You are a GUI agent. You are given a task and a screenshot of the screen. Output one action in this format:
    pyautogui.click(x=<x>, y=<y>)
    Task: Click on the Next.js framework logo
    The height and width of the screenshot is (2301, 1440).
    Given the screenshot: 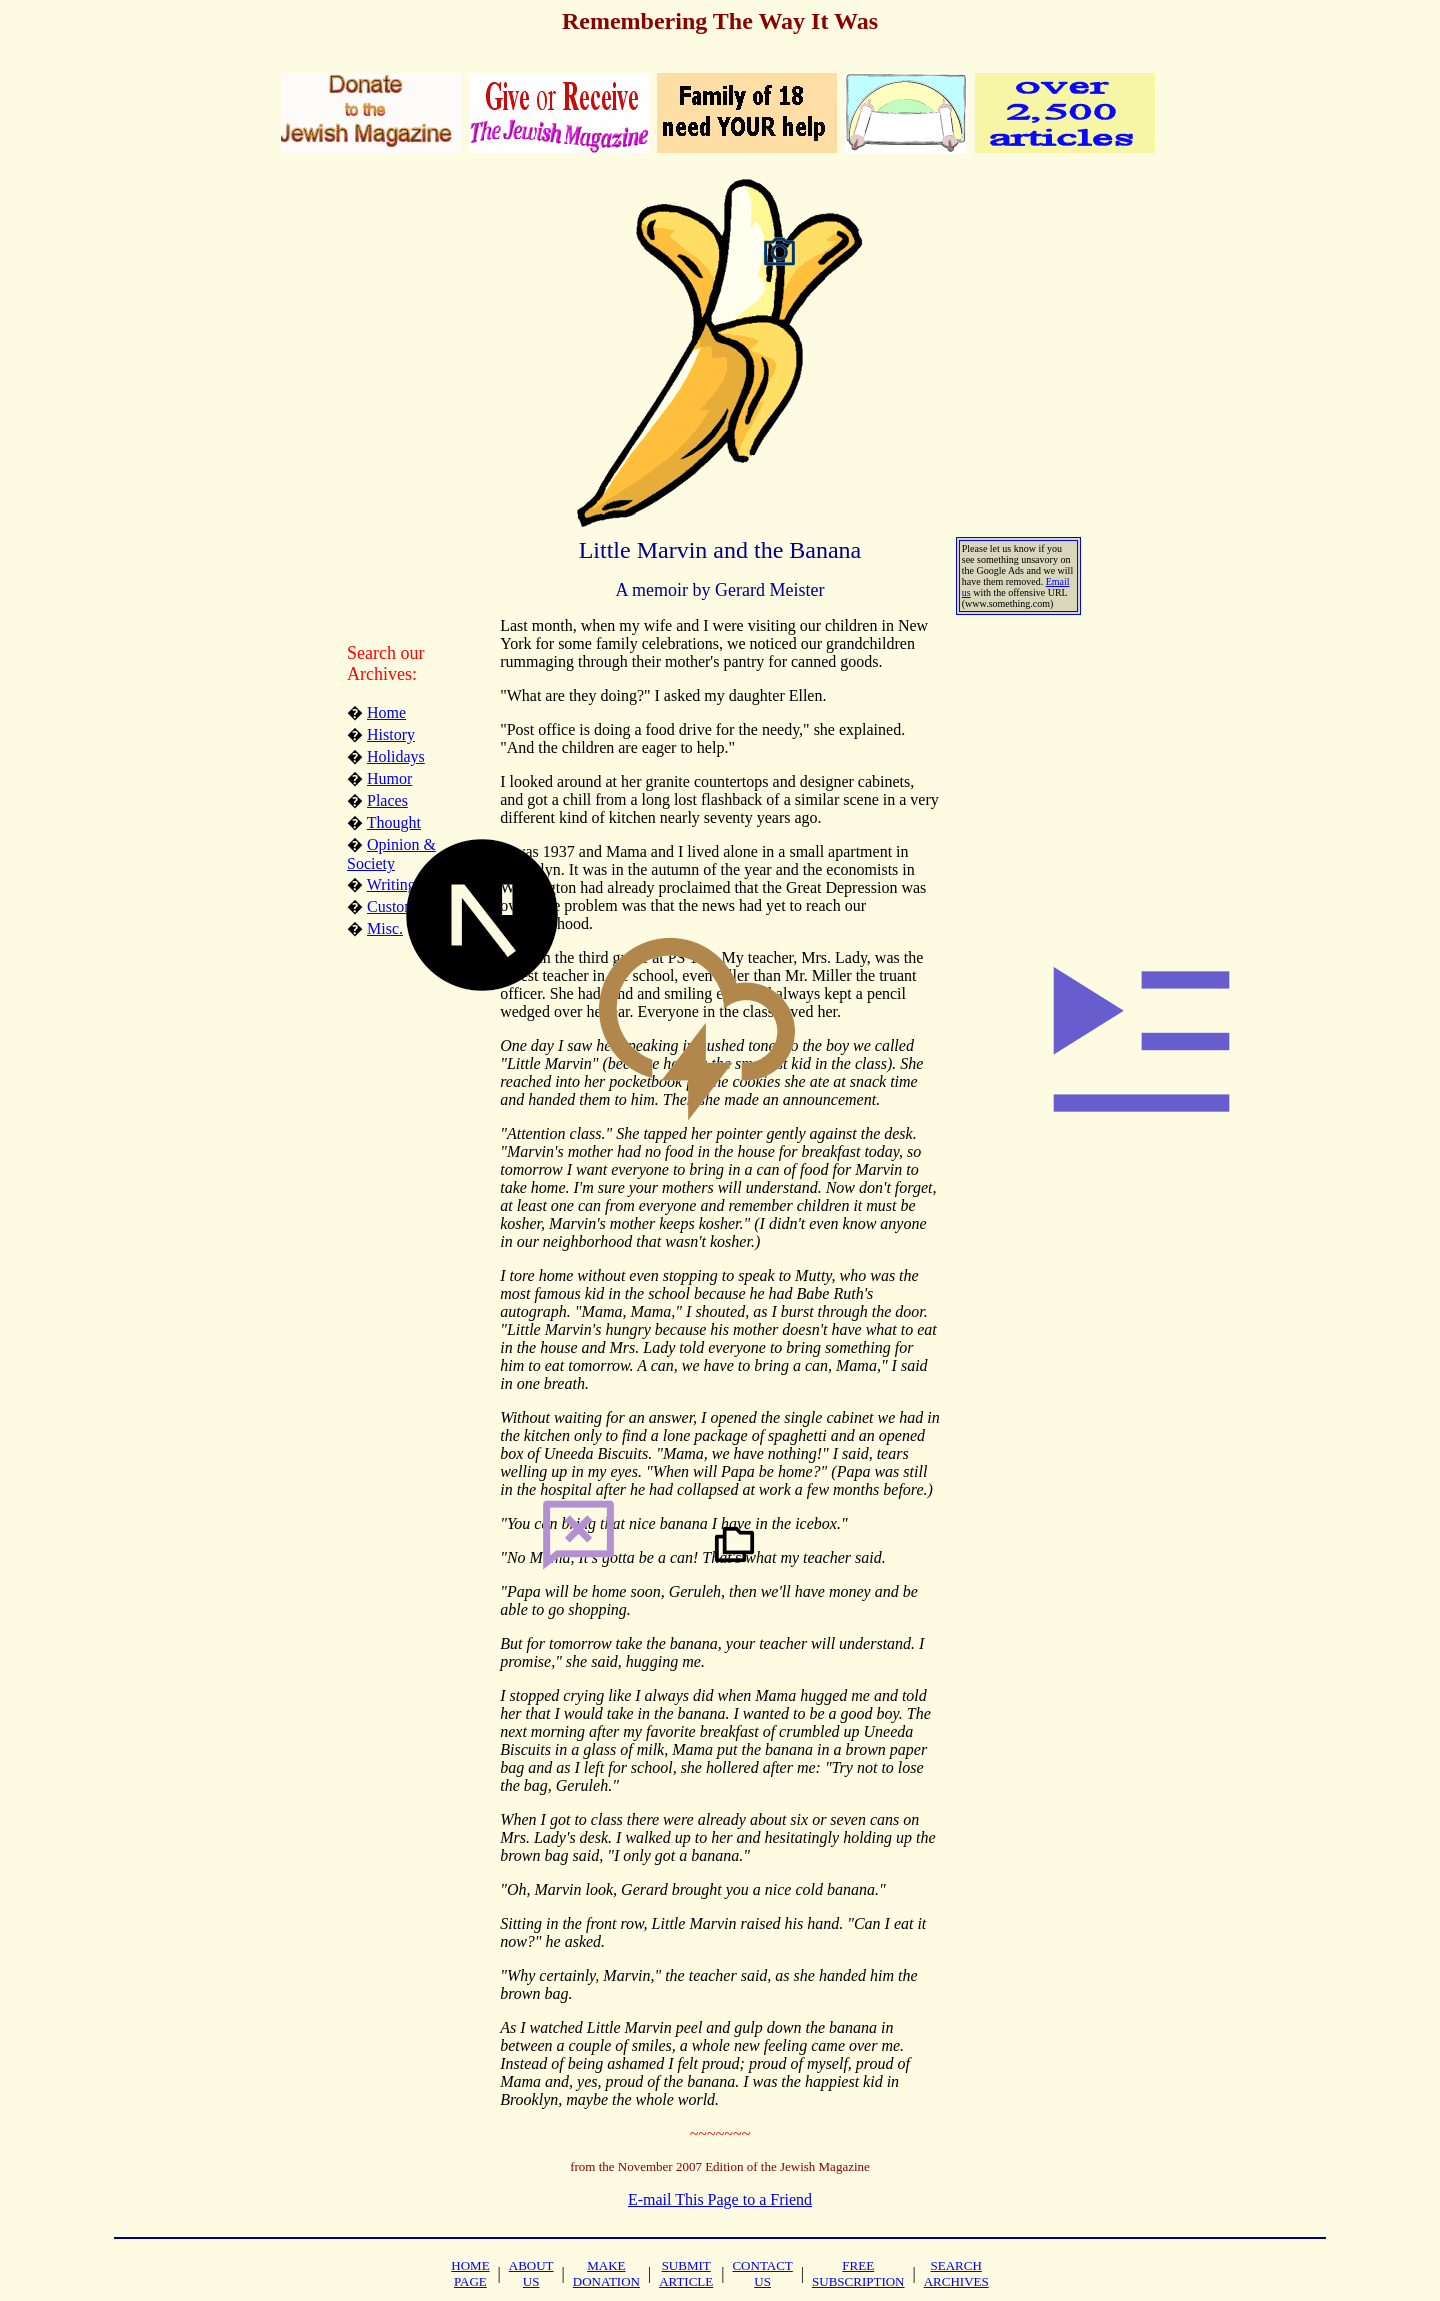 What is the action you would take?
    pyautogui.click(x=482, y=915)
    